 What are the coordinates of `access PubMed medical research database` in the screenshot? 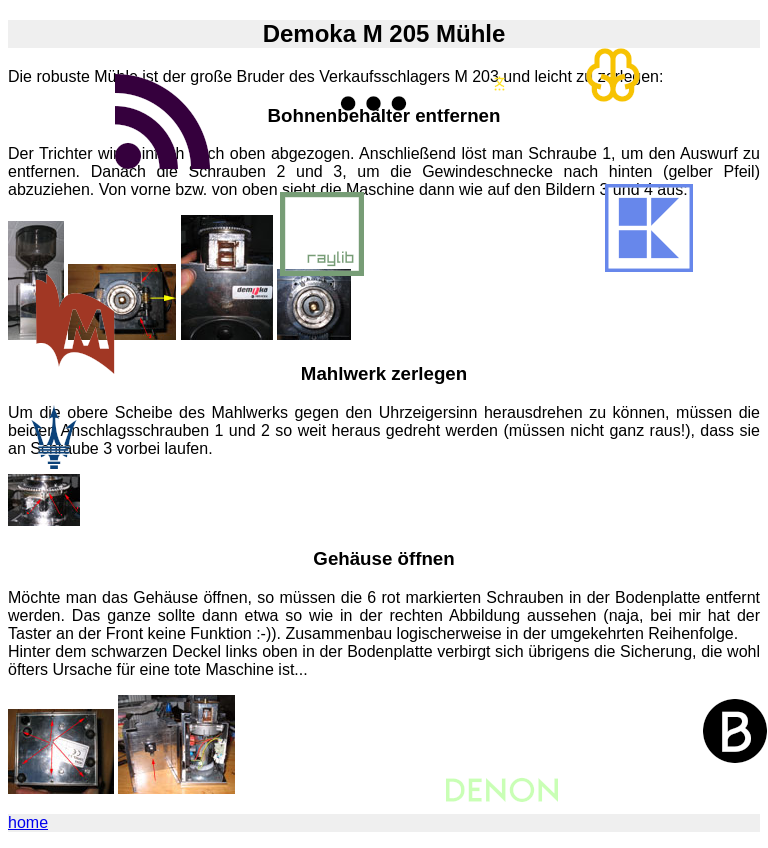 It's located at (75, 324).